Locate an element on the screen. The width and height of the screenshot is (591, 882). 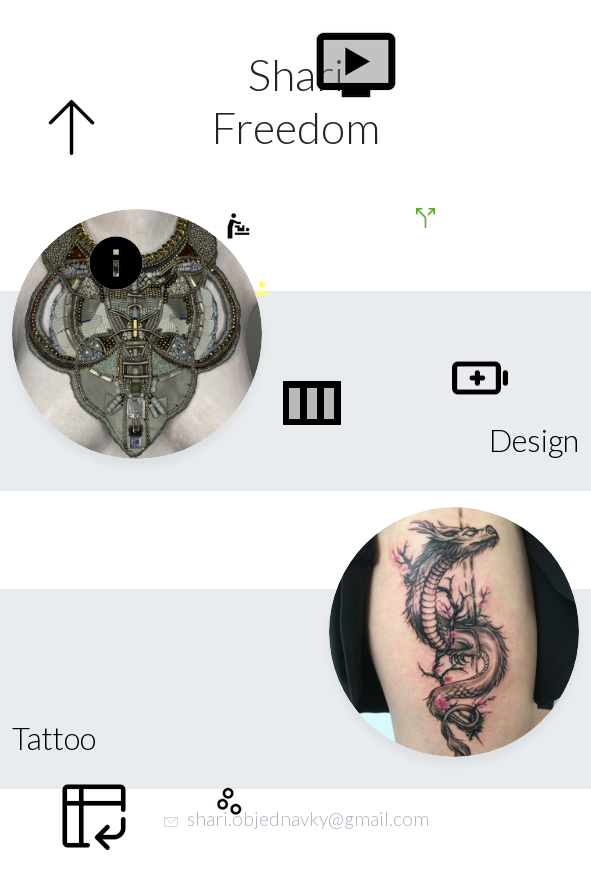
scroll to top of page is located at coordinates (71, 127).